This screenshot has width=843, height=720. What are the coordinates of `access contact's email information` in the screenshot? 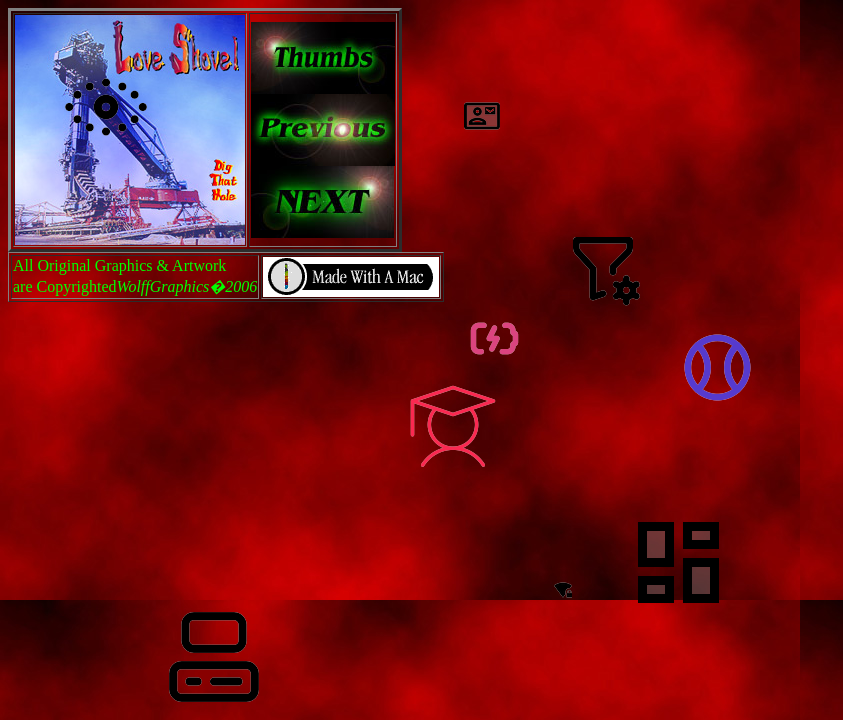 It's located at (482, 116).